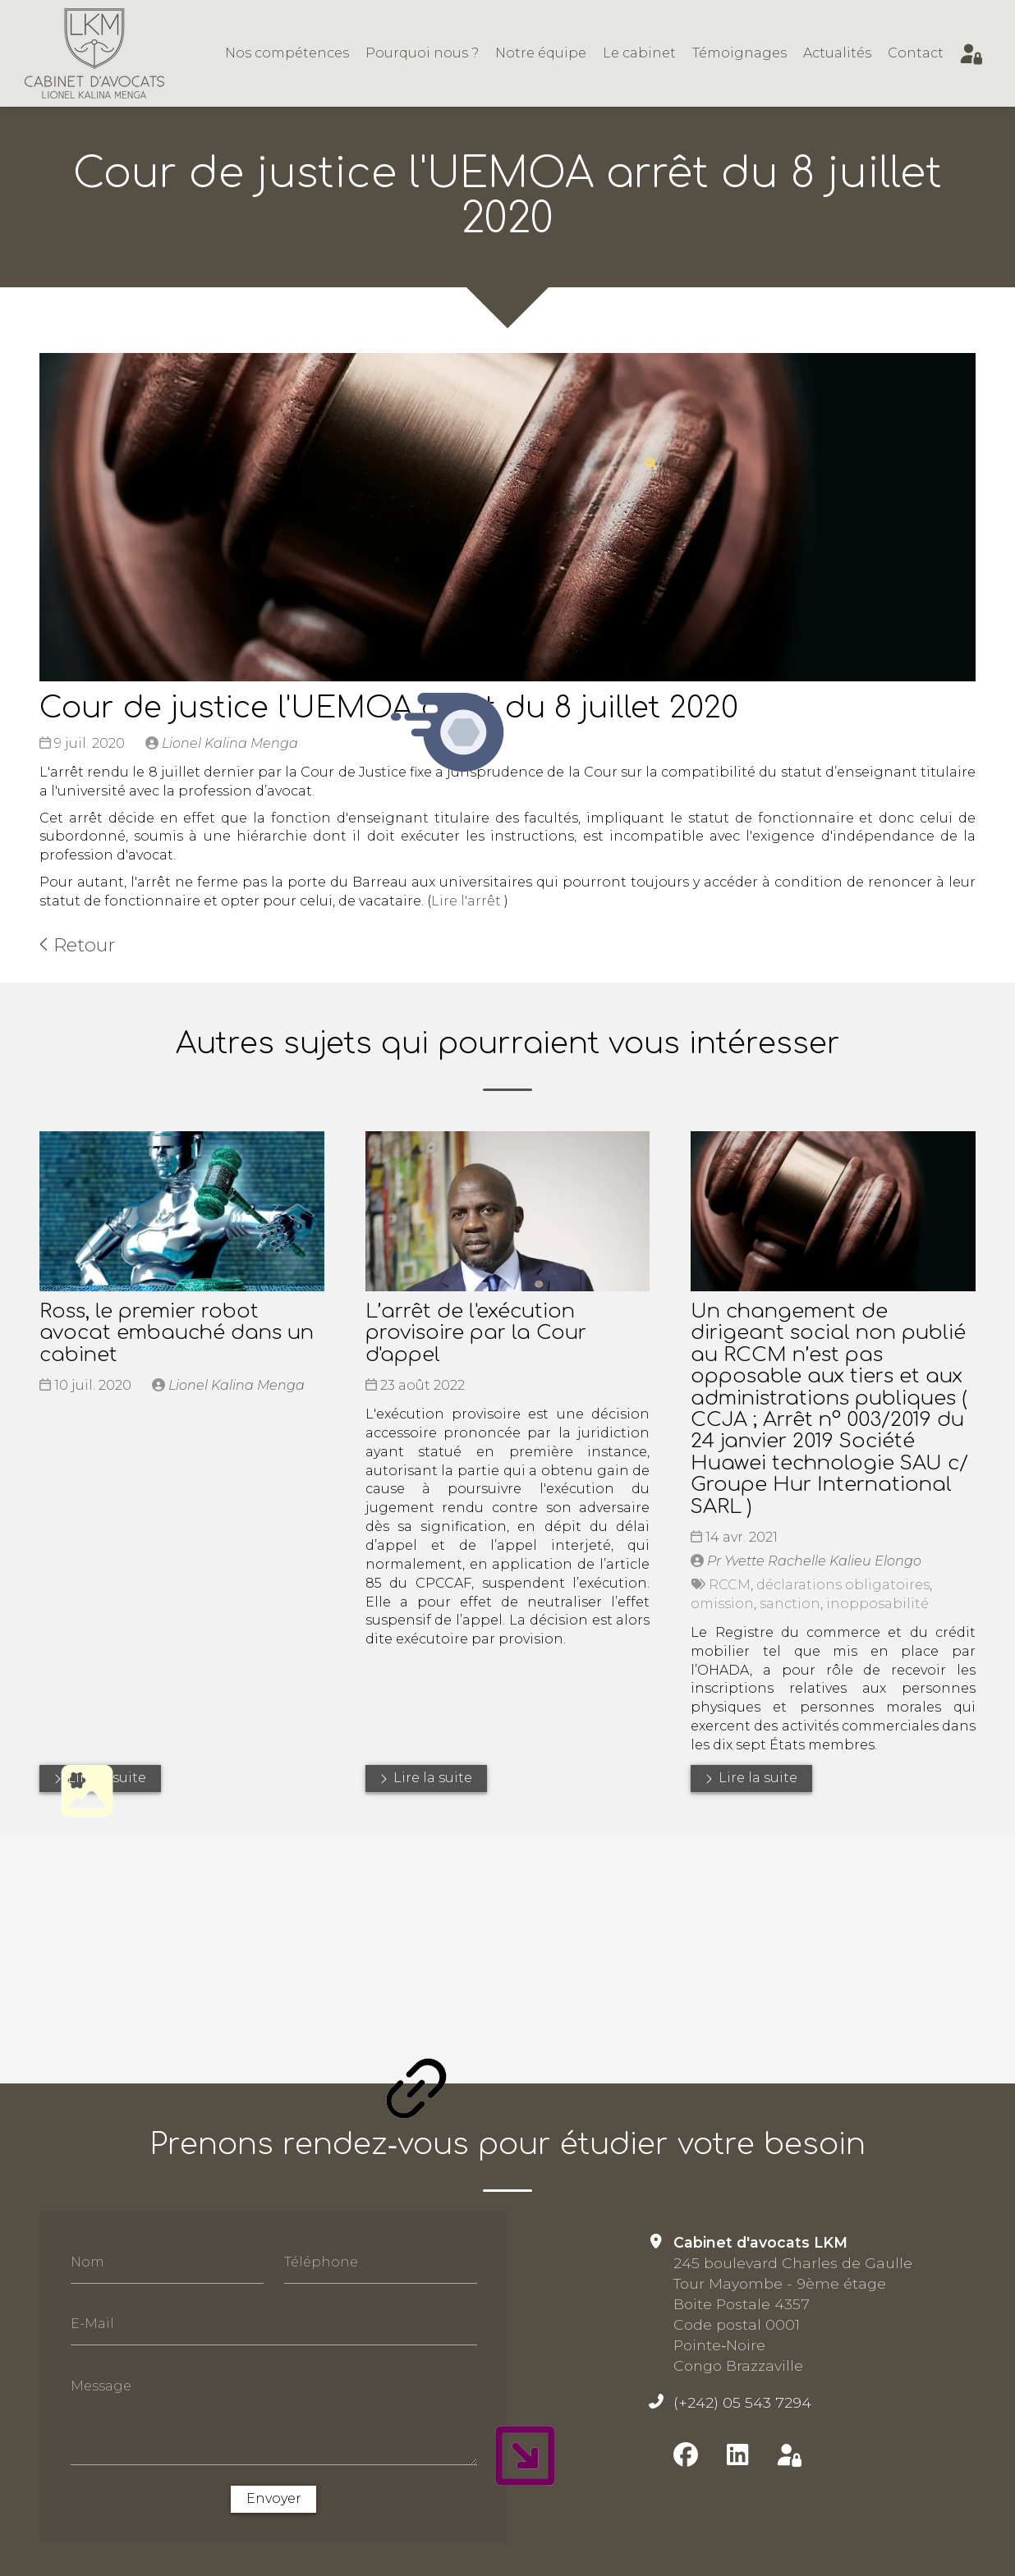 The height and width of the screenshot is (2576, 1015). What do you see at coordinates (448, 732) in the screenshot?
I see `access discord nitro subscription features` at bounding box center [448, 732].